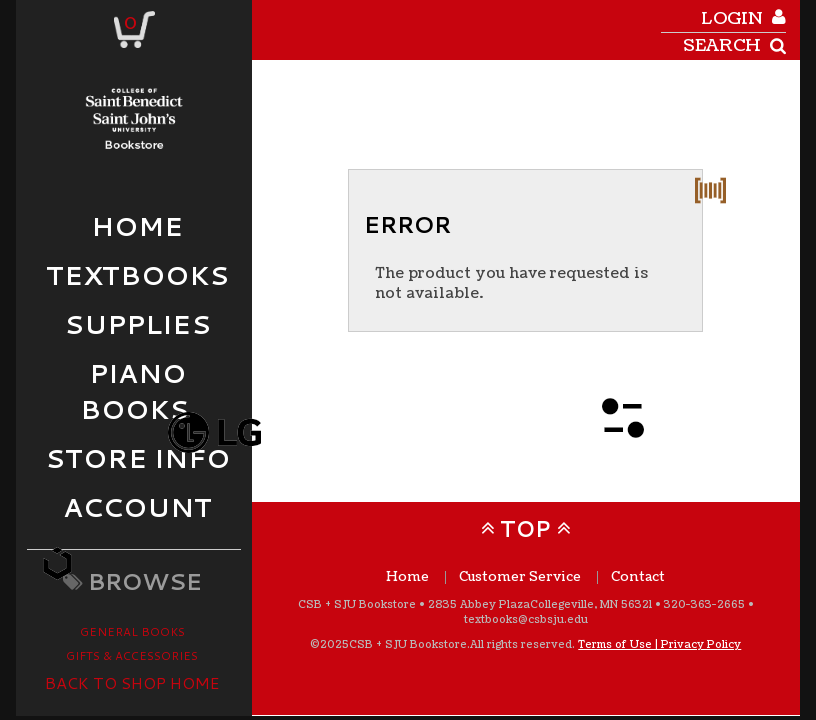 The image size is (816, 720). Describe the element at coordinates (710, 190) in the screenshot. I see `visit papers with code website` at that location.